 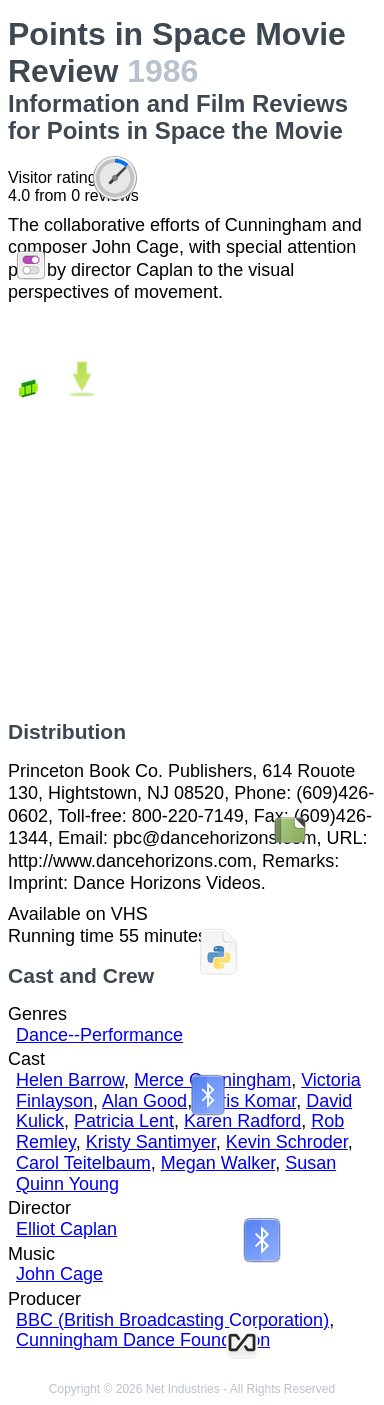 I want to click on open bluetooth settings app, so click(x=208, y=1095).